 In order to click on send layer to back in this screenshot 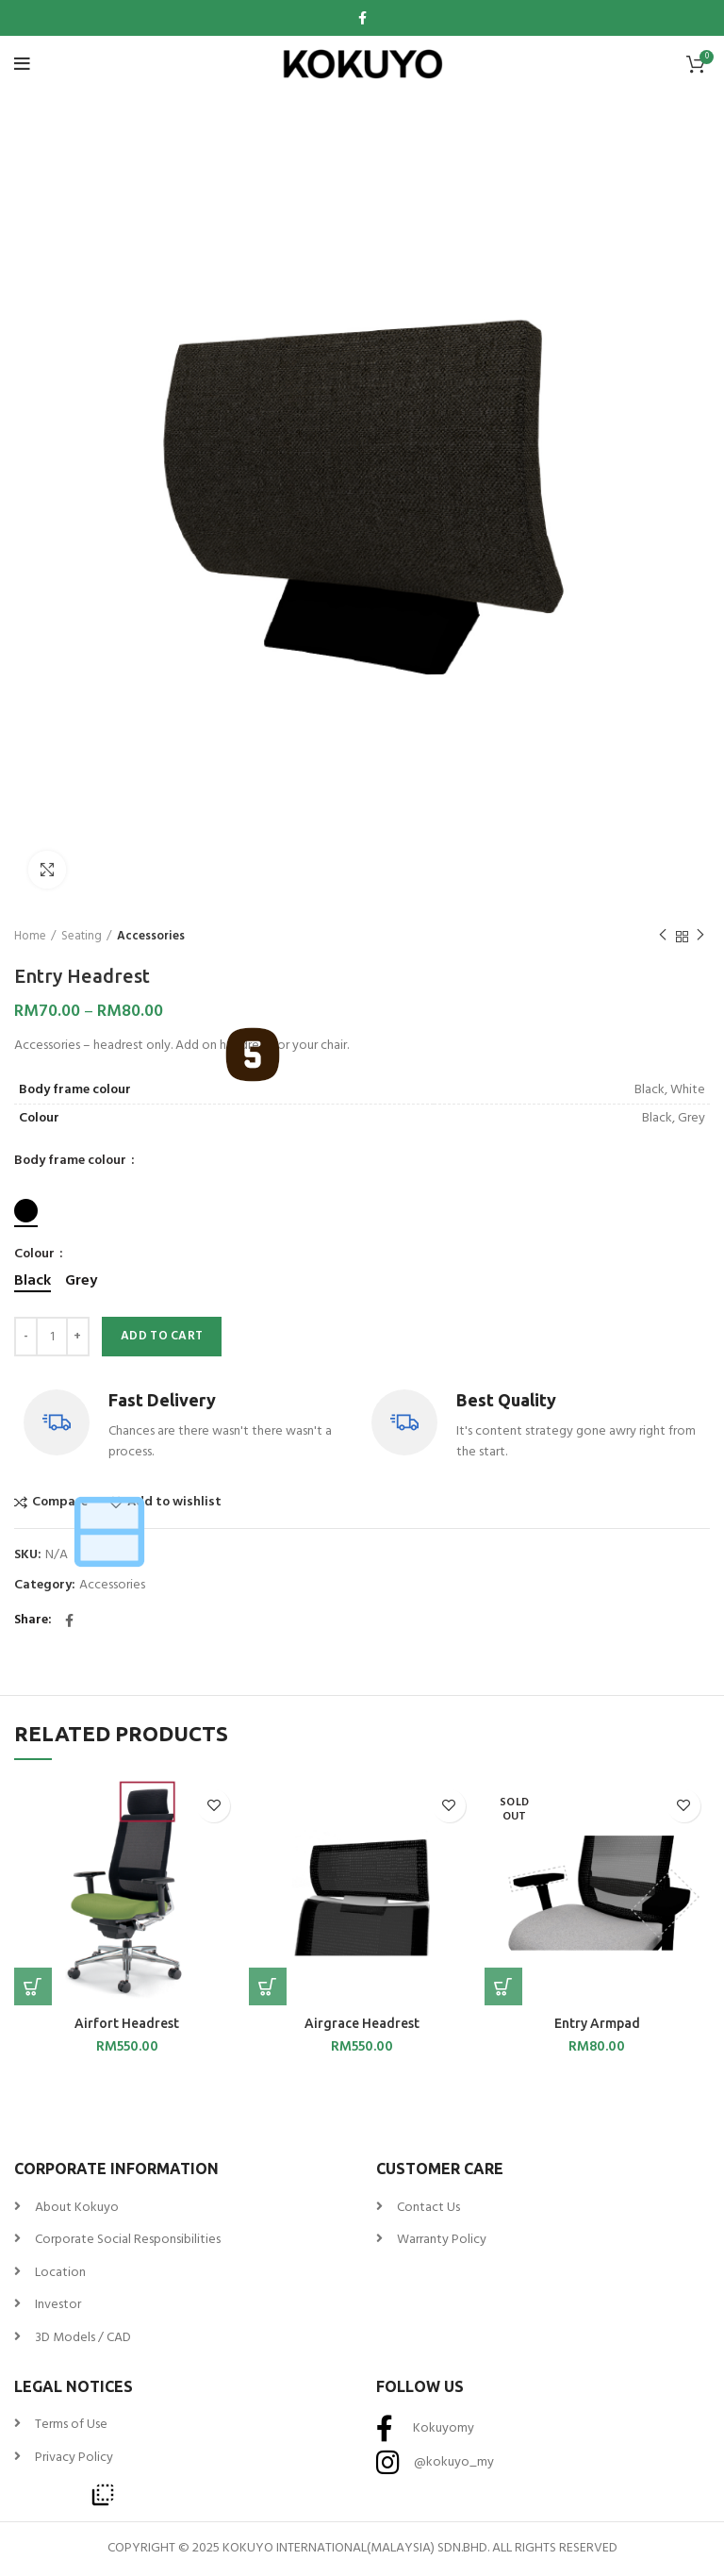, I will do `click(103, 2495)`.